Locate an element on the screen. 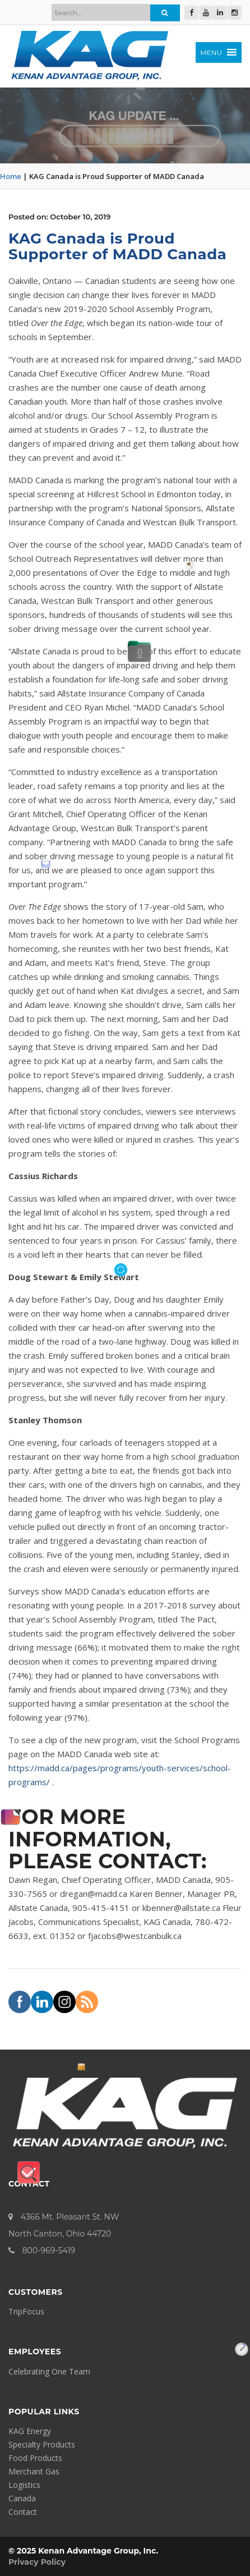 The image size is (250, 2576). open sysprof system profiler is located at coordinates (242, 2349).